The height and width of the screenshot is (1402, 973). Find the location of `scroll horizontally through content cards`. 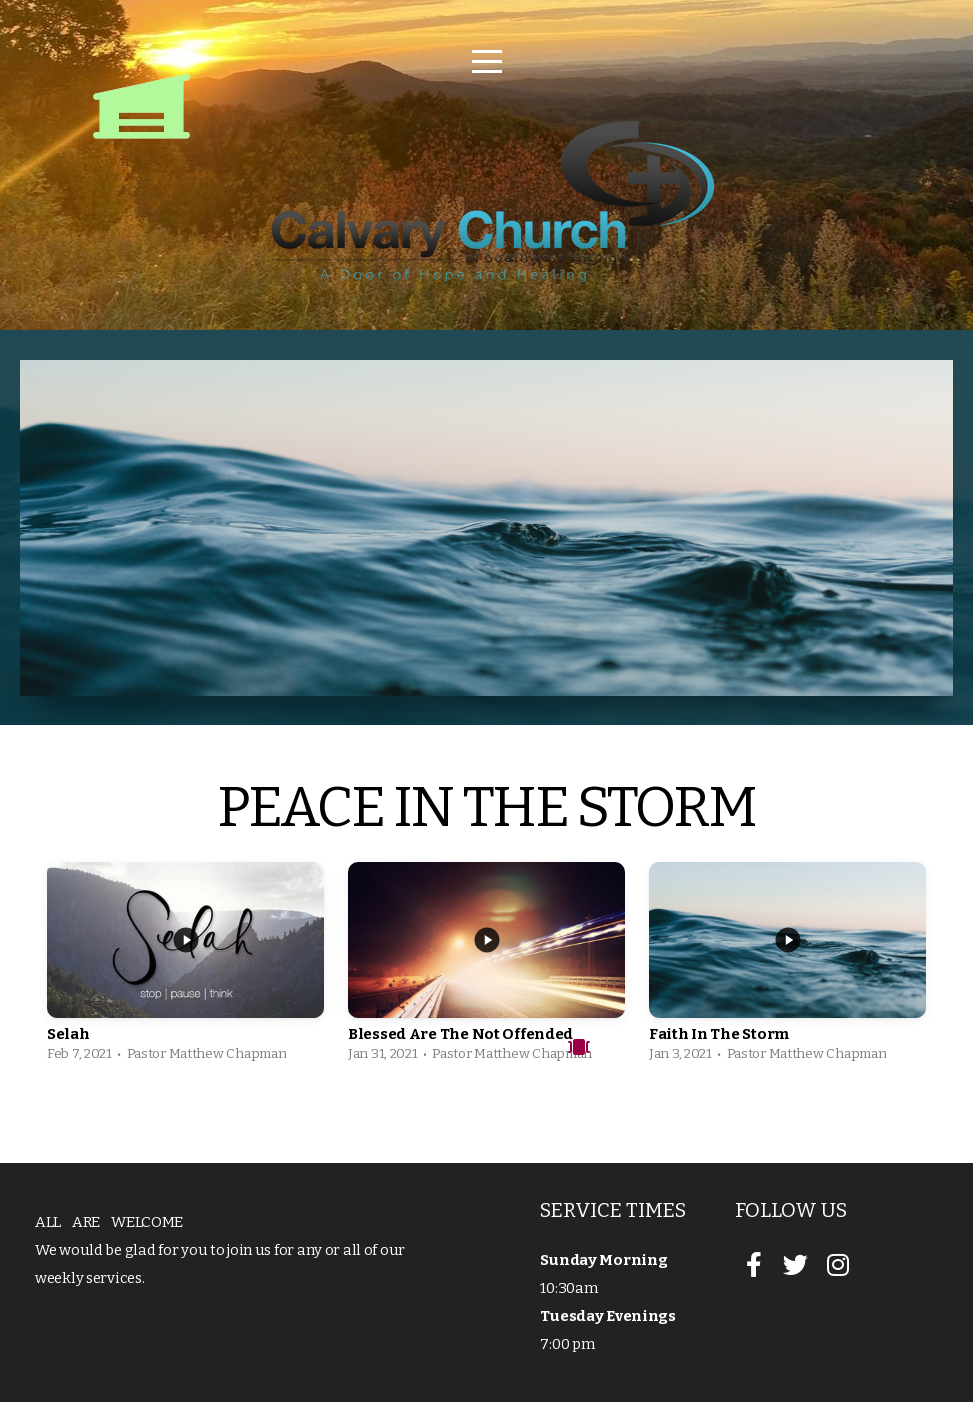

scroll horizontally through content cards is located at coordinates (579, 1047).